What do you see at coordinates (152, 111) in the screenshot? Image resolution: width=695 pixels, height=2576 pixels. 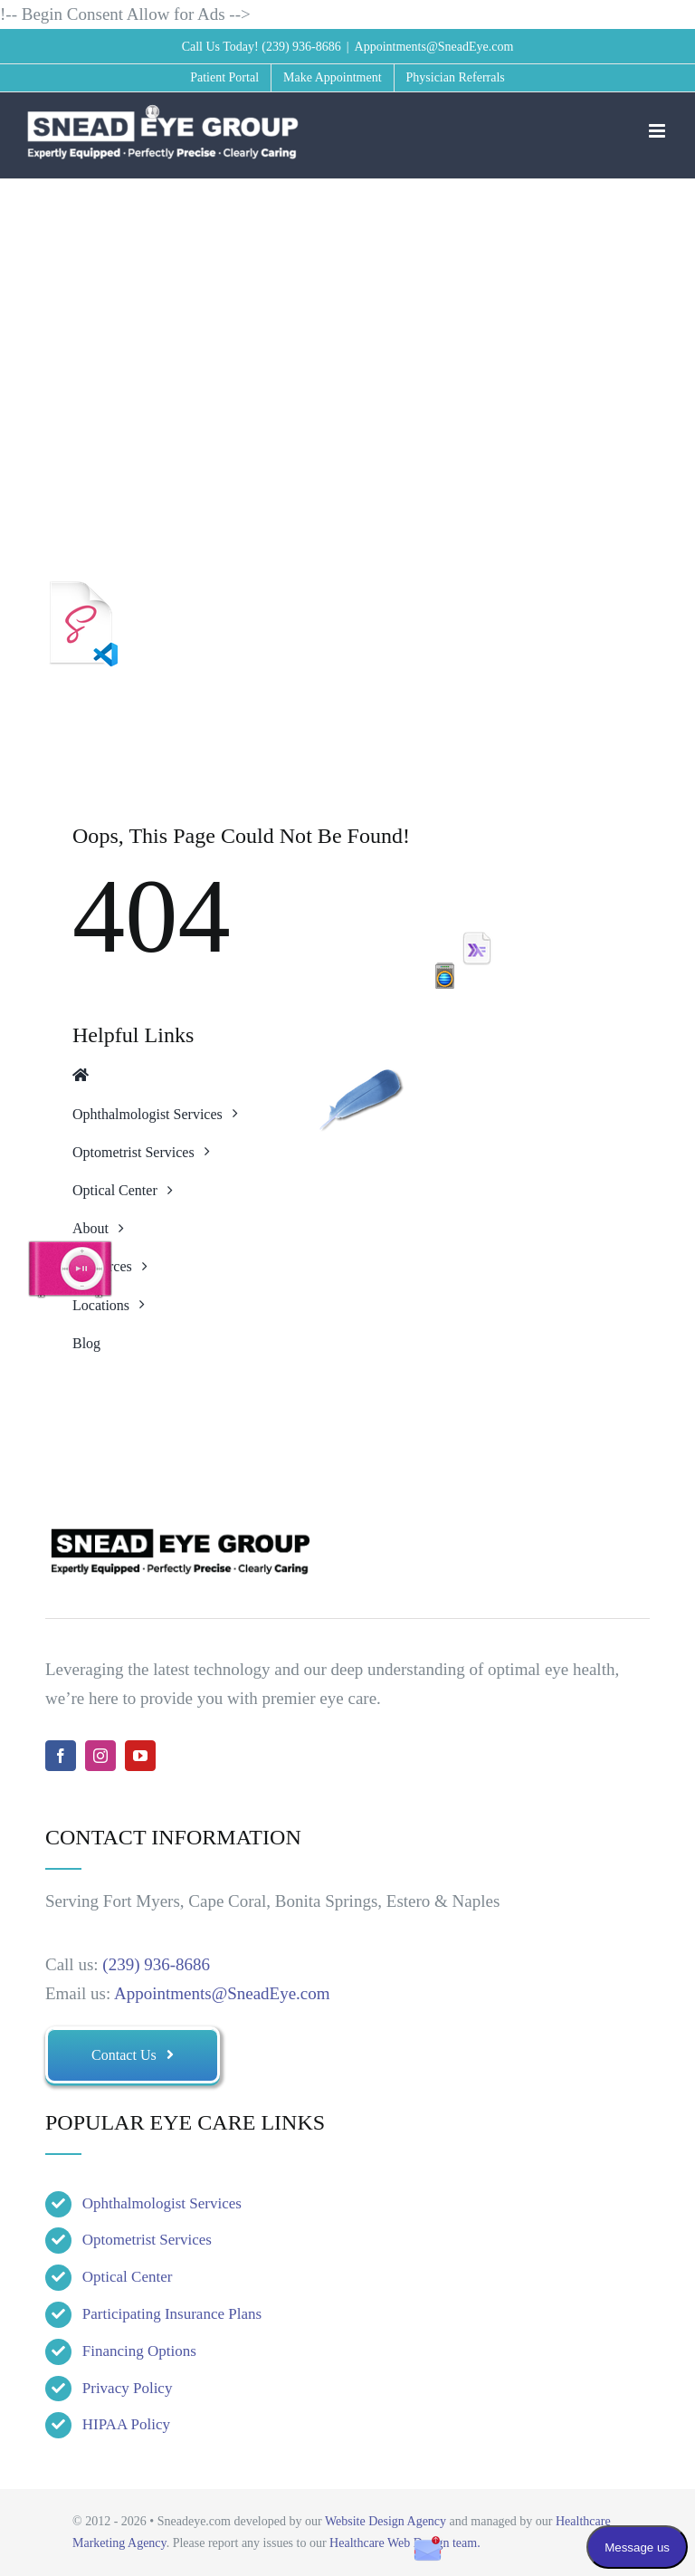 I see `manage user groups` at bounding box center [152, 111].